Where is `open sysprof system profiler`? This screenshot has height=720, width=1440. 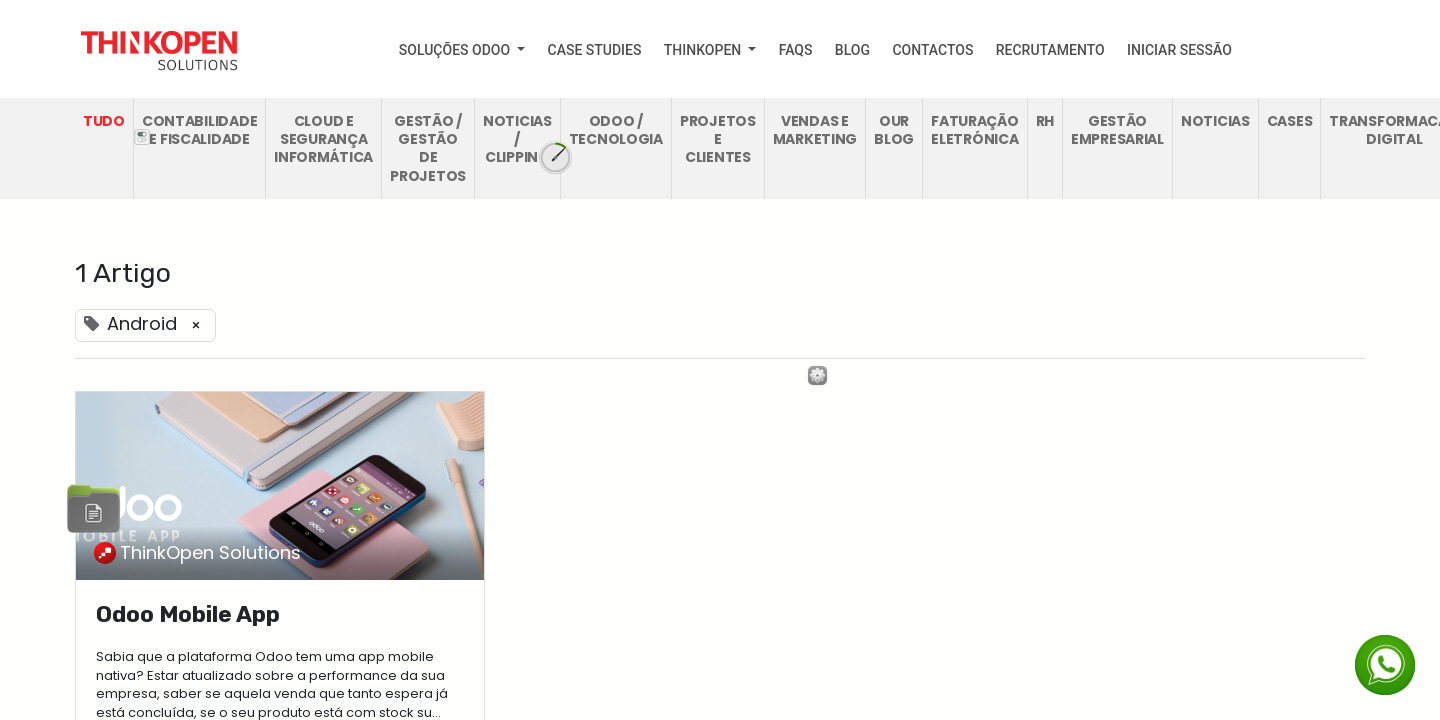 open sysprof system profiler is located at coordinates (555, 157).